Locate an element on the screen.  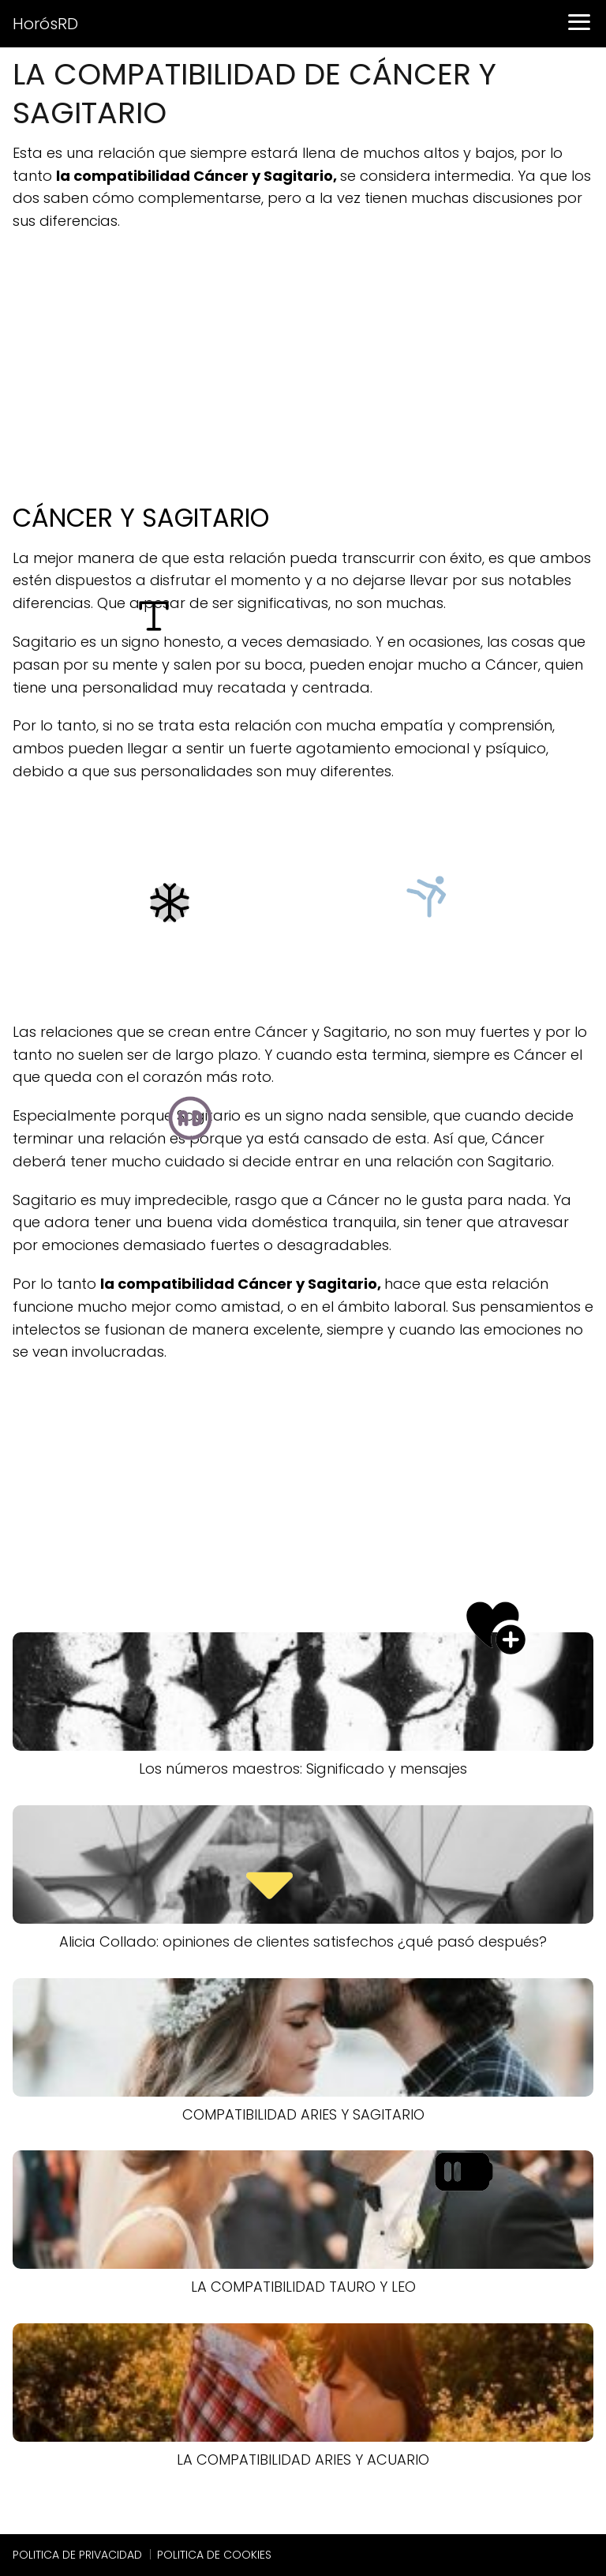
toggle air conditioning or cooling mode is located at coordinates (170, 903).